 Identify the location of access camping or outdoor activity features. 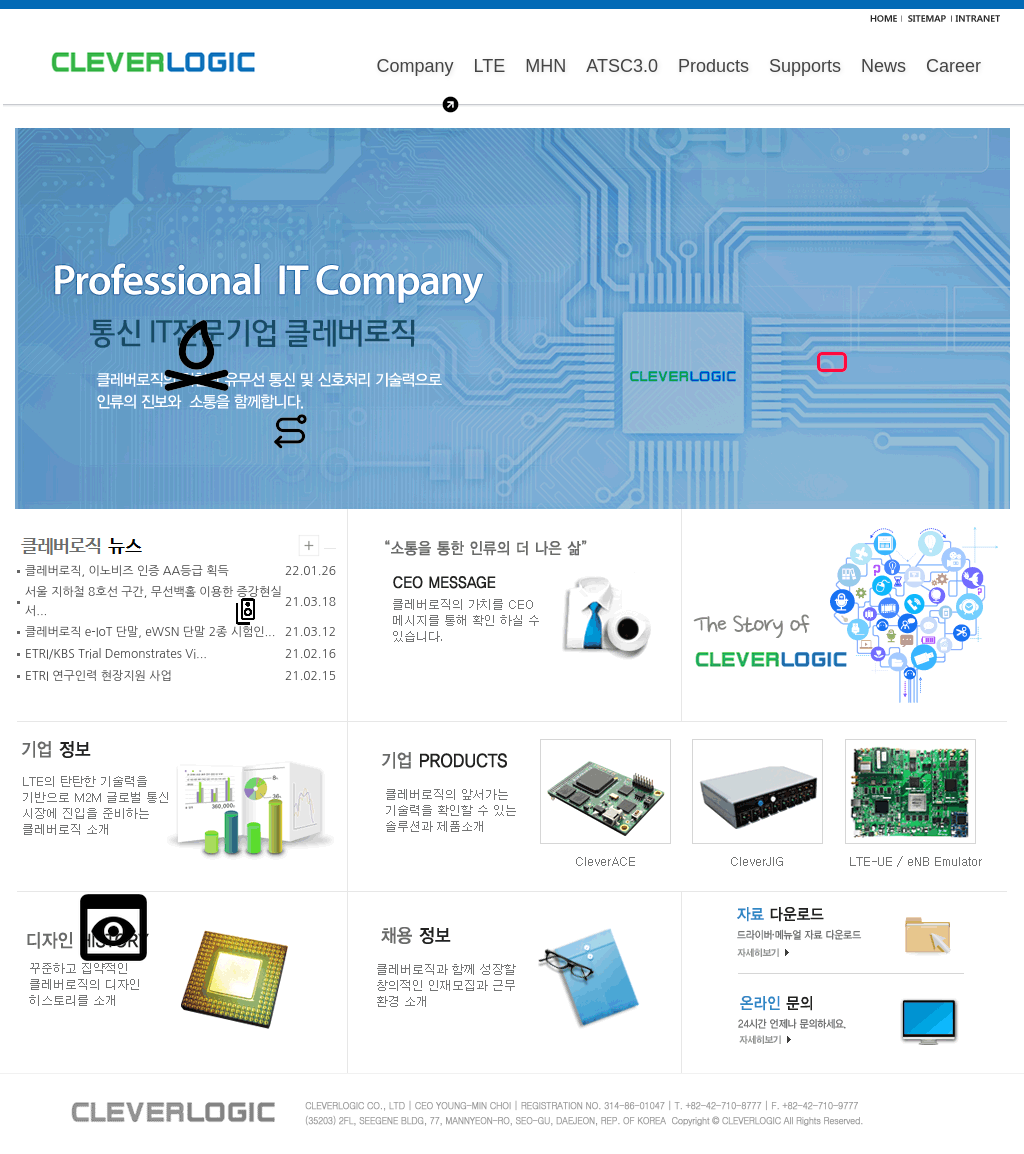
(196, 355).